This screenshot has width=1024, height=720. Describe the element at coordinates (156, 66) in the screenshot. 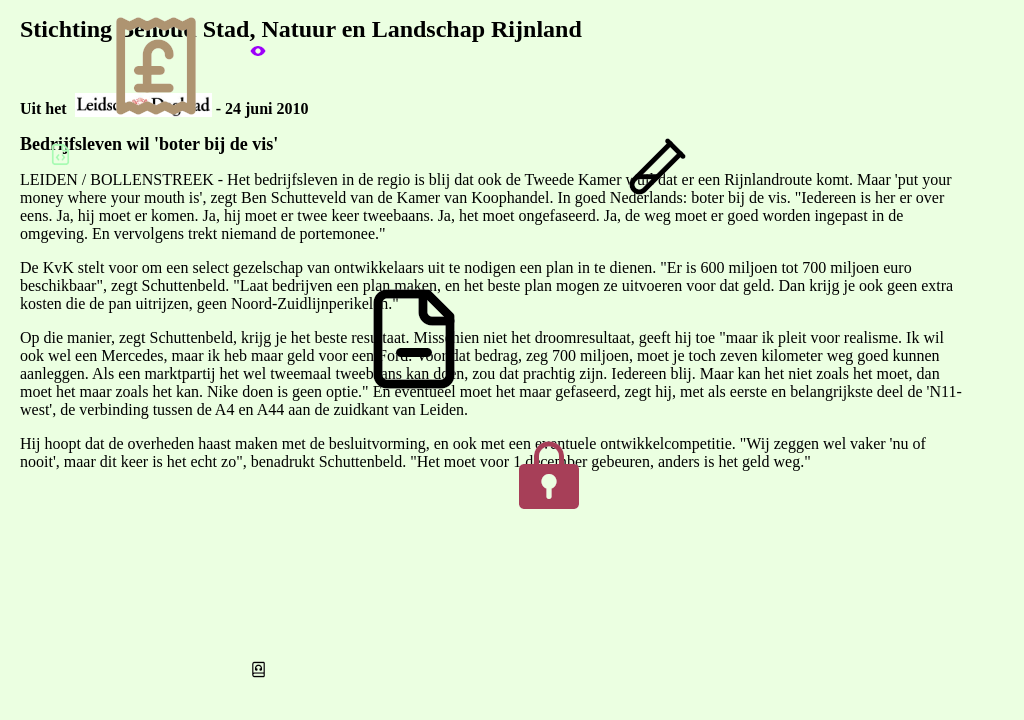

I see `view receipt or transaction in pounds sterling` at that location.